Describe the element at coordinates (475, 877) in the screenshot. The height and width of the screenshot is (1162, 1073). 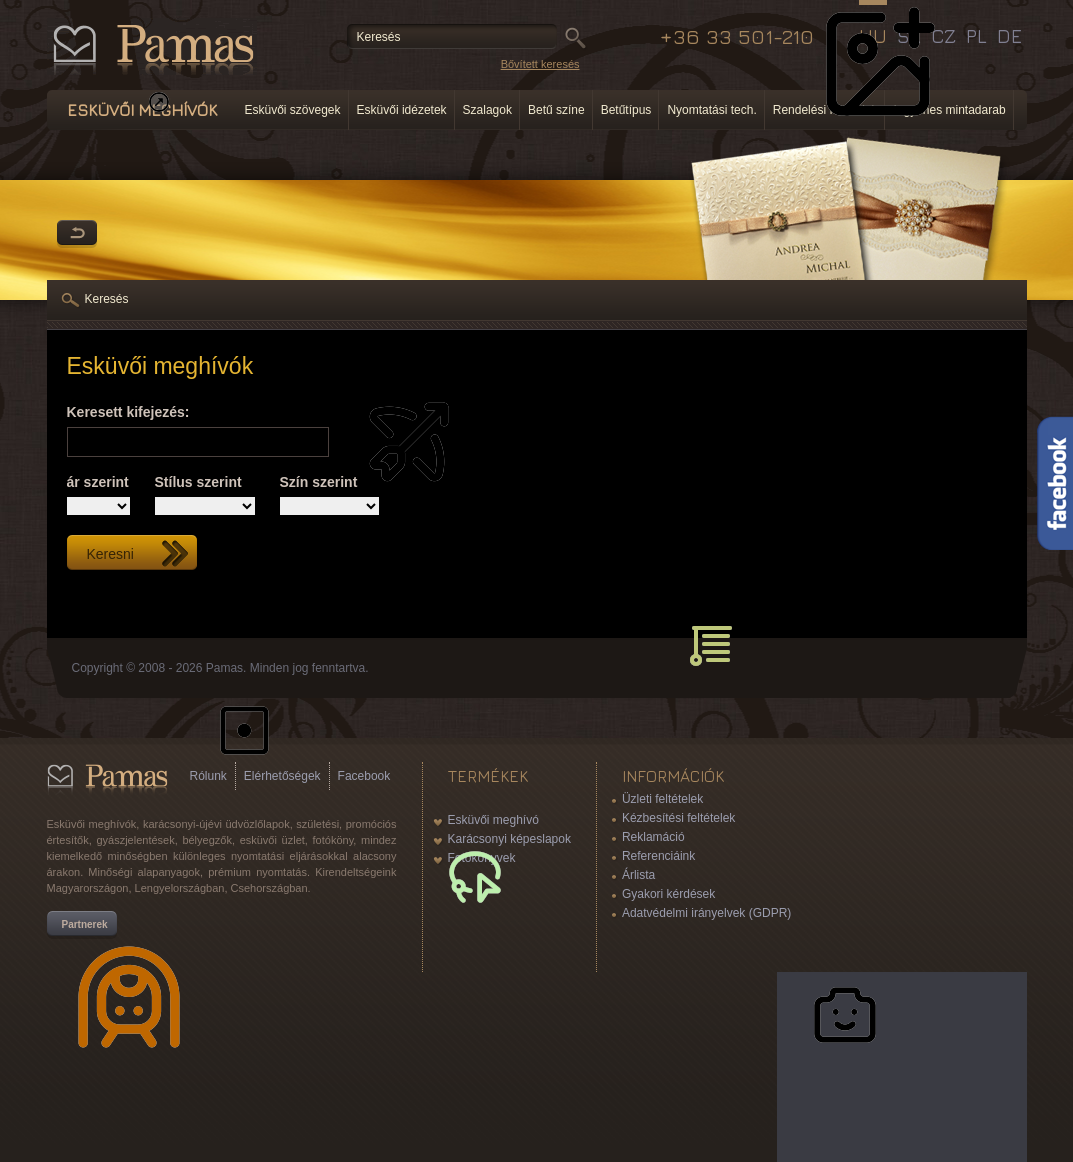
I see `freehand selection tool` at that location.